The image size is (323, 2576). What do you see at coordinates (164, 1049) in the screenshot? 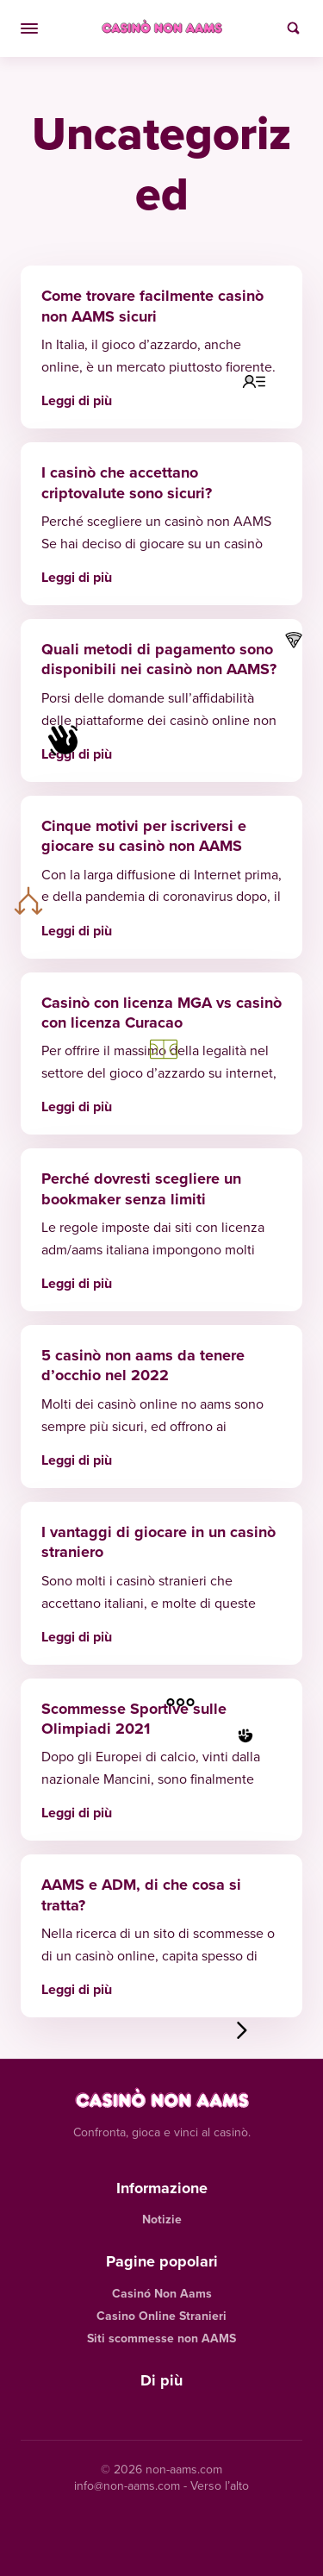
I see `view basketball court availability` at bounding box center [164, 1049].